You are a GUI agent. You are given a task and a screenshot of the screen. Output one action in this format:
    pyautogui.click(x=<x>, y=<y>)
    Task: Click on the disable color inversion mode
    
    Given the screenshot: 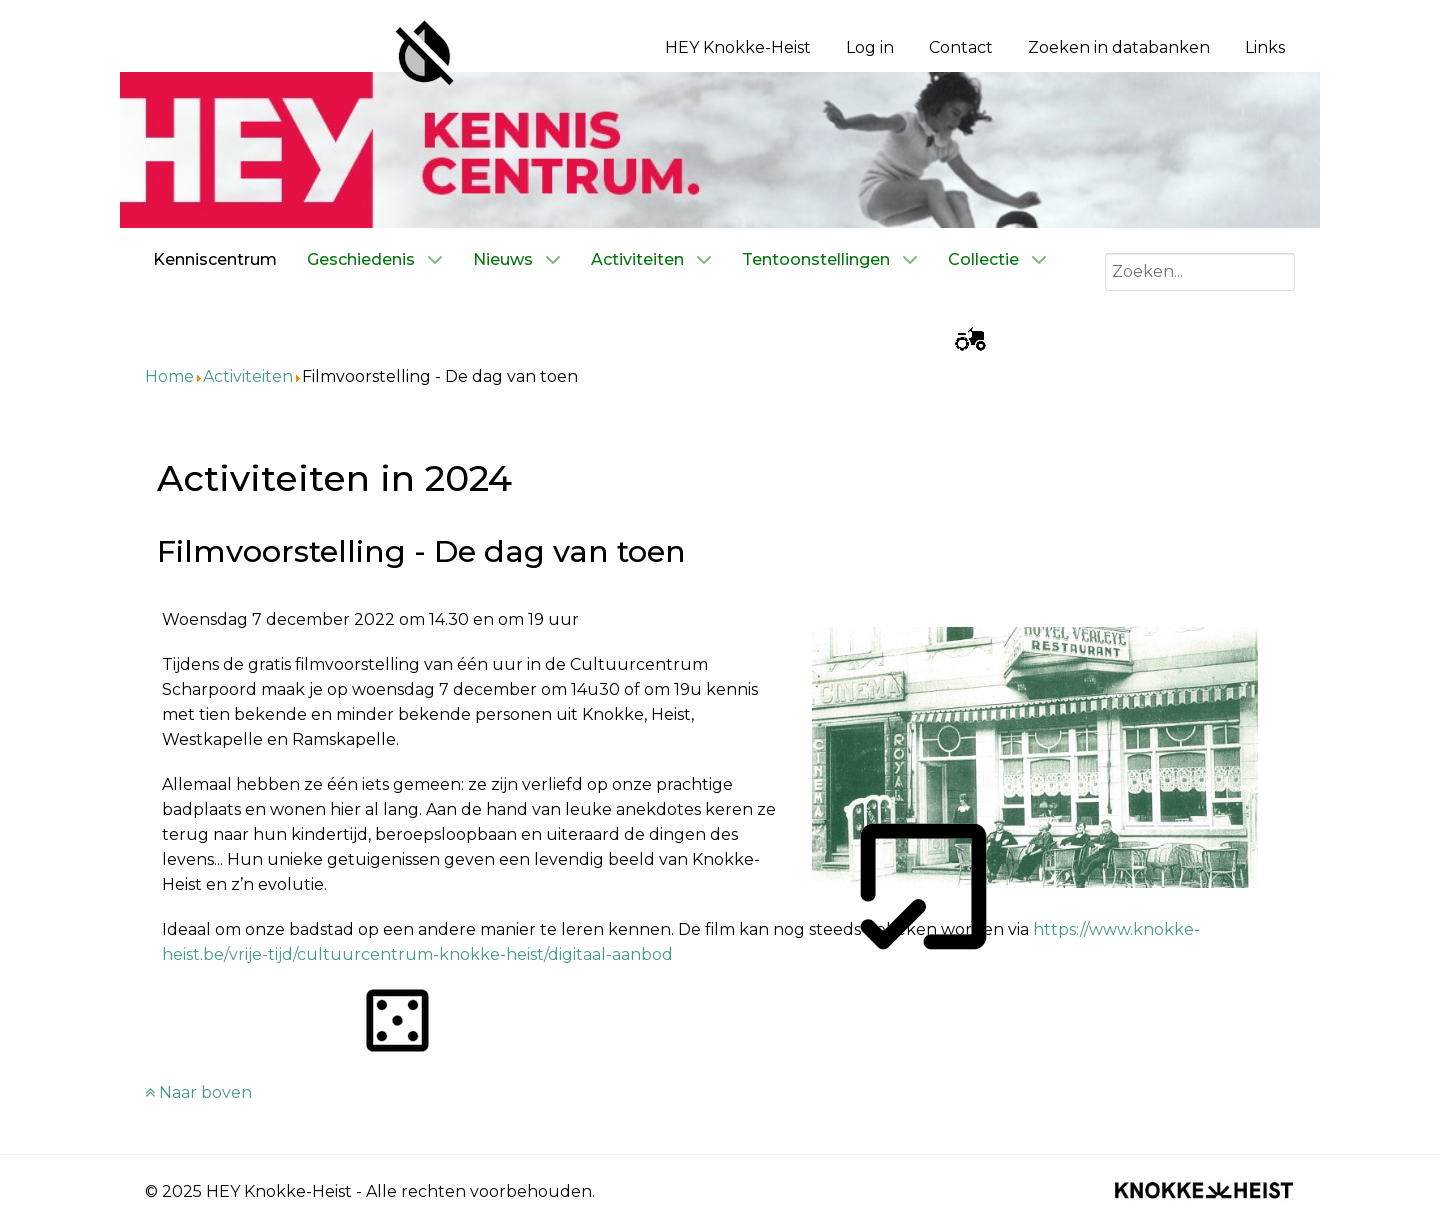 What is the action you would take?
    pyautogui.click(x=424, y=51)
    